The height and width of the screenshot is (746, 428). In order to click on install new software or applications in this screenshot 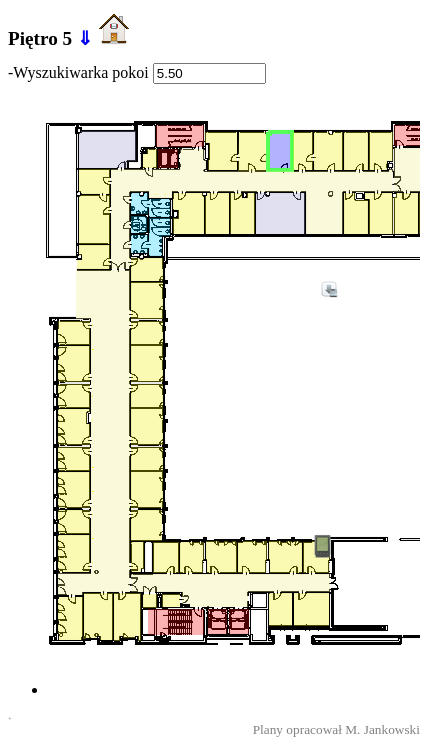, I will do `click(329, 289)`.